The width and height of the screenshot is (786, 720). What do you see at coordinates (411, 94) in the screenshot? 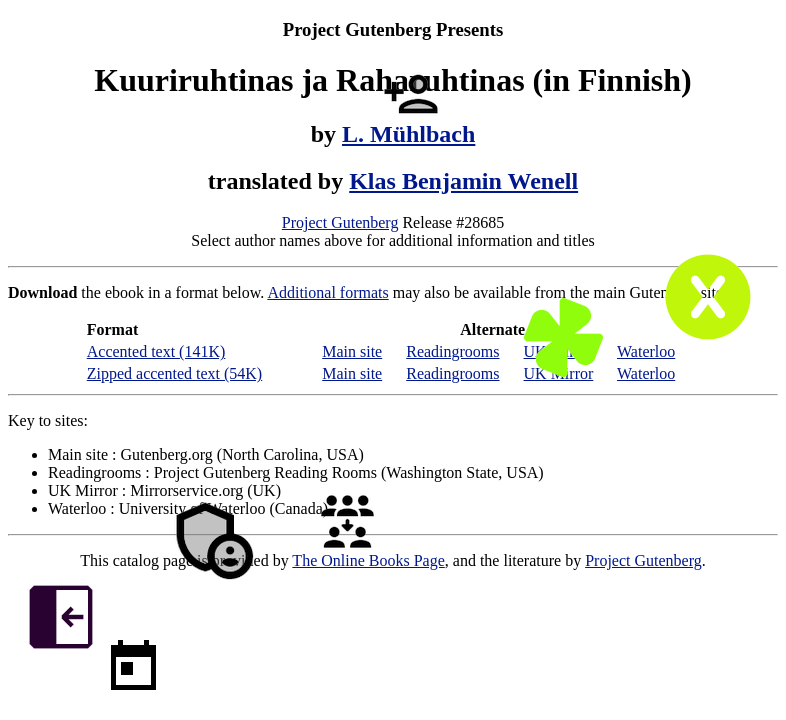
I see `add a new contact` at bounding box center [411, 94].